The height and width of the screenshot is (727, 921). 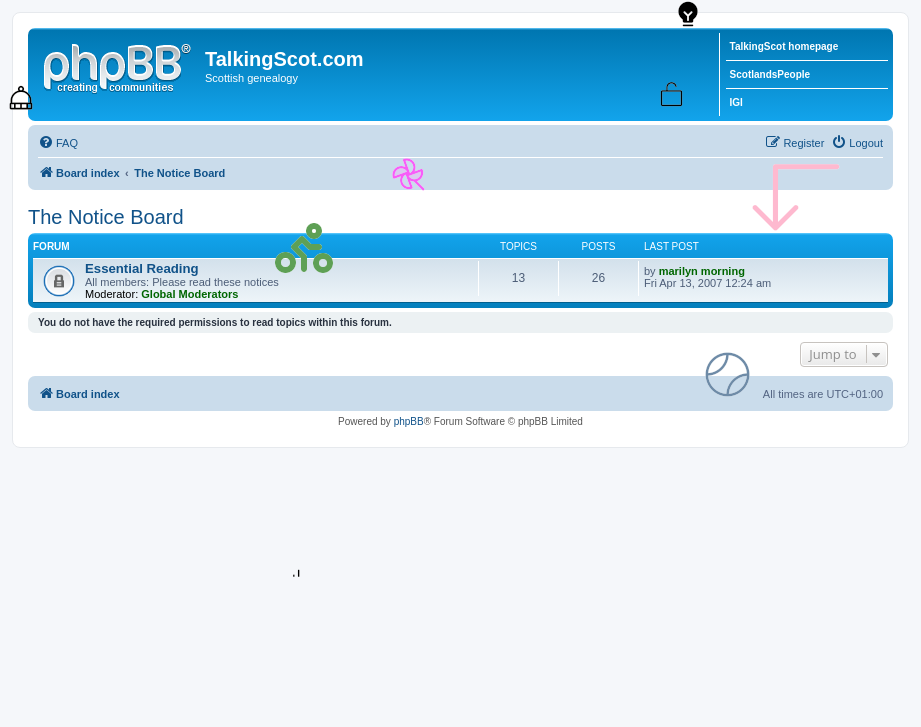 I want to click on access tips or helpful suggestions, so click(x=688, y=14).